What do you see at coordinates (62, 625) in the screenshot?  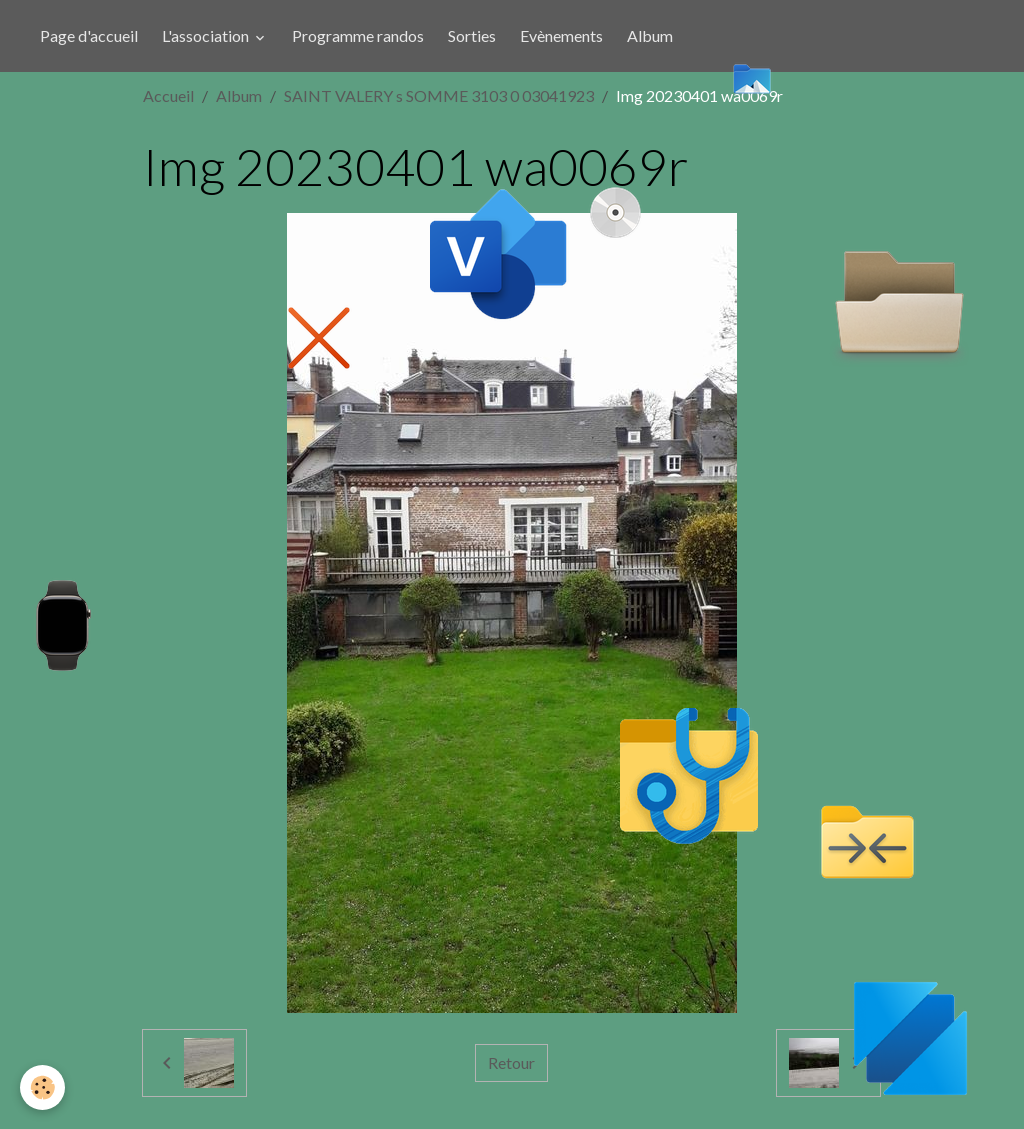 I see `apple watch series 10 device icon` at bounding box center [62, 625].